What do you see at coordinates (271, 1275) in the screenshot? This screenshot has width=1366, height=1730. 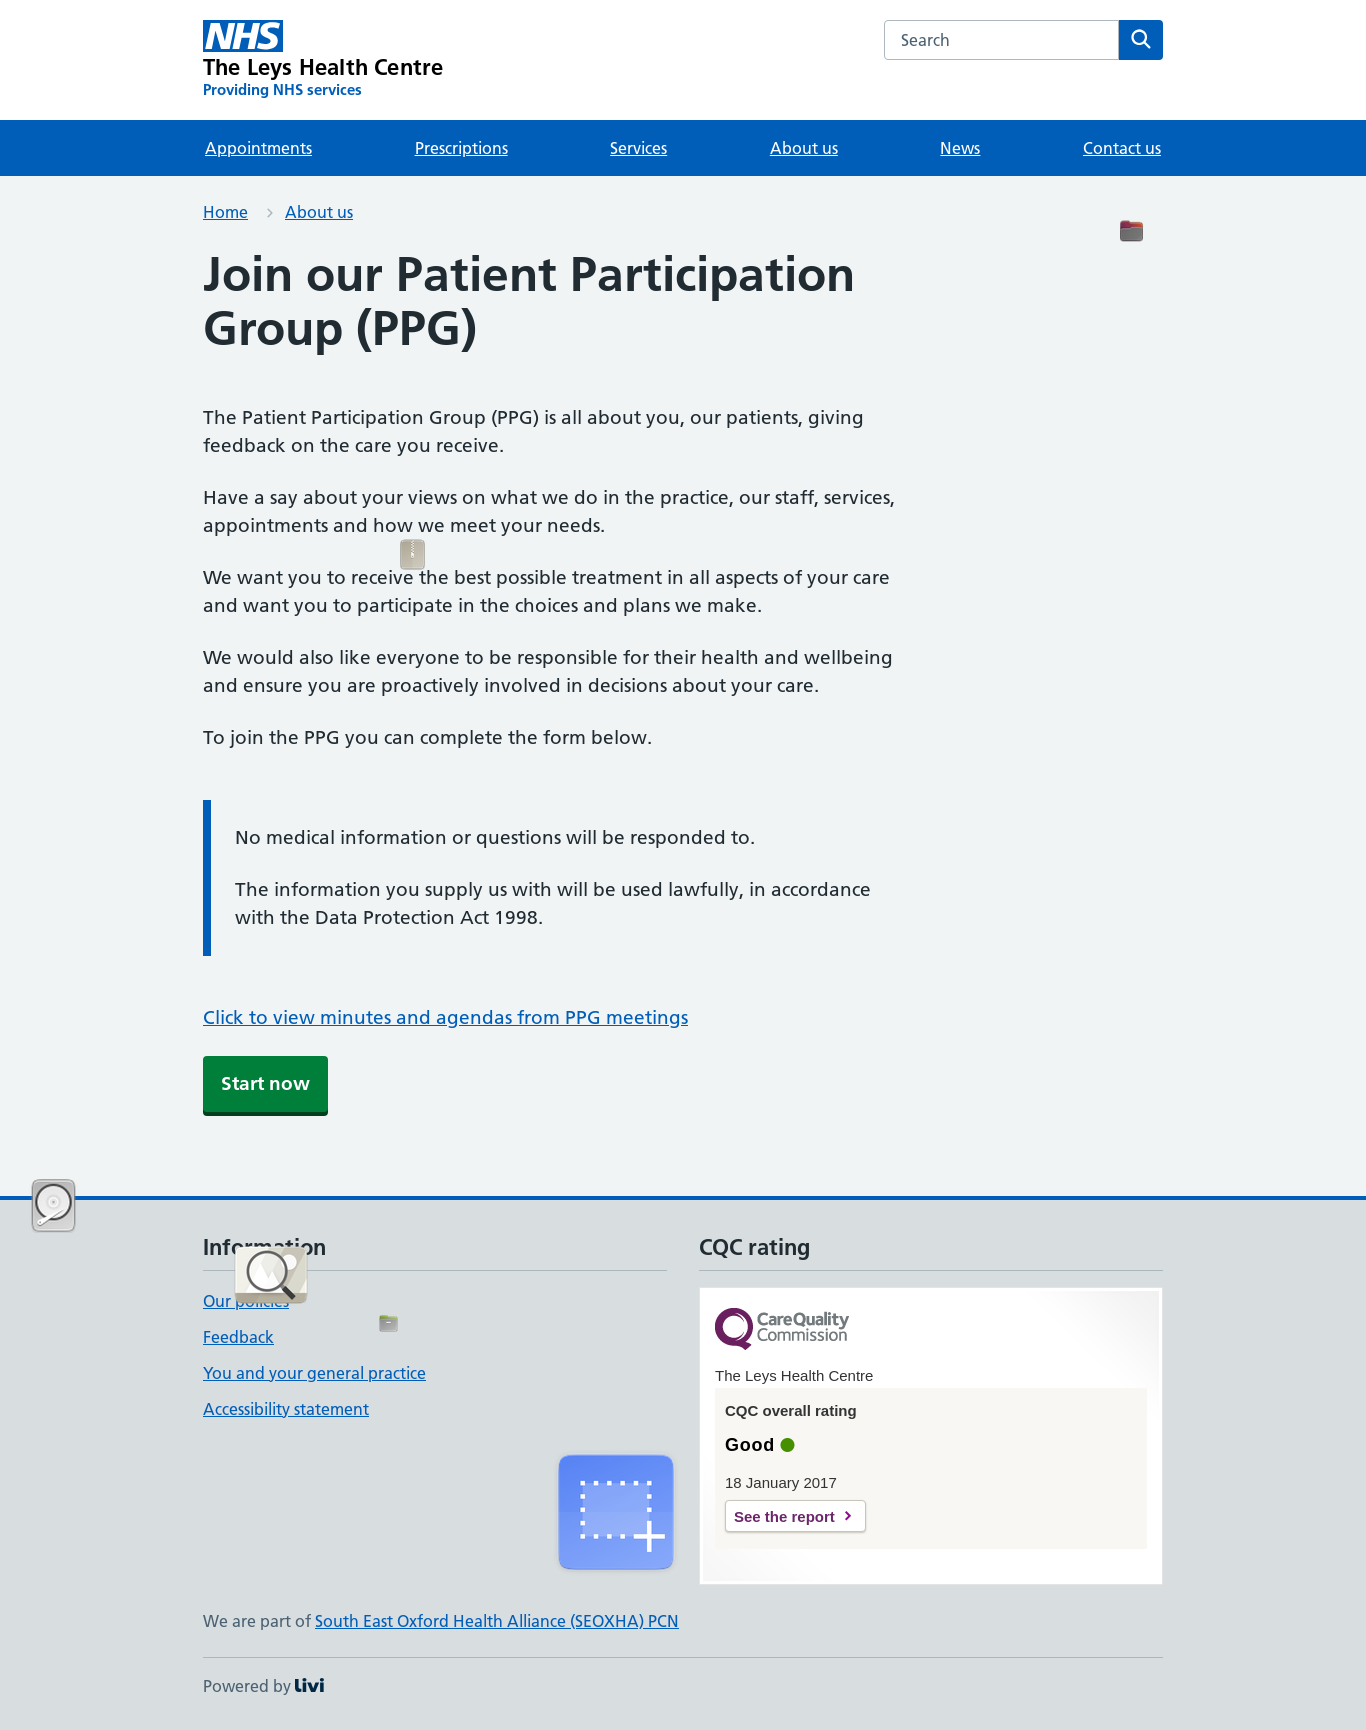 I see `open the image viewer application` at bounding box center [271, 1275].